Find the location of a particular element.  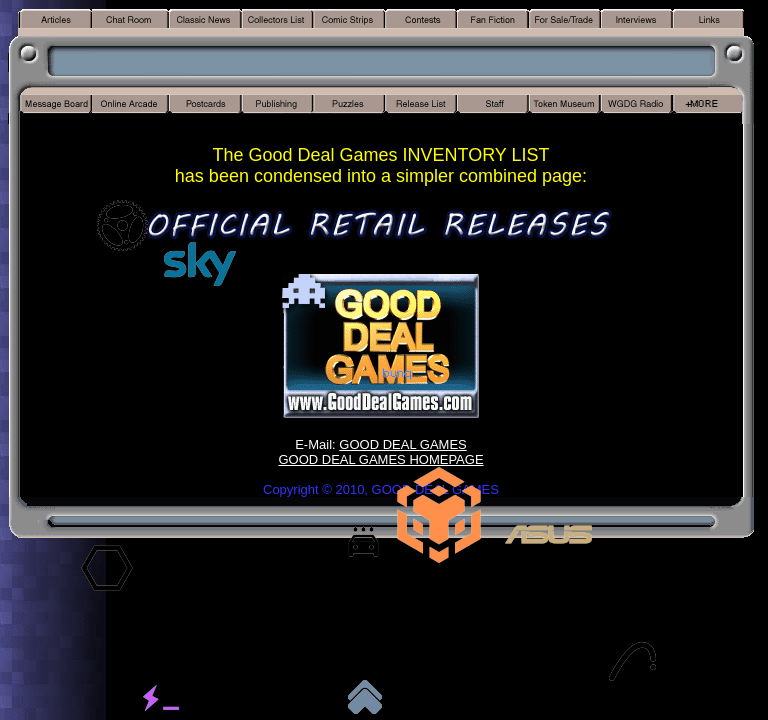

actix web framework logo is located at coordinates (122, 225).